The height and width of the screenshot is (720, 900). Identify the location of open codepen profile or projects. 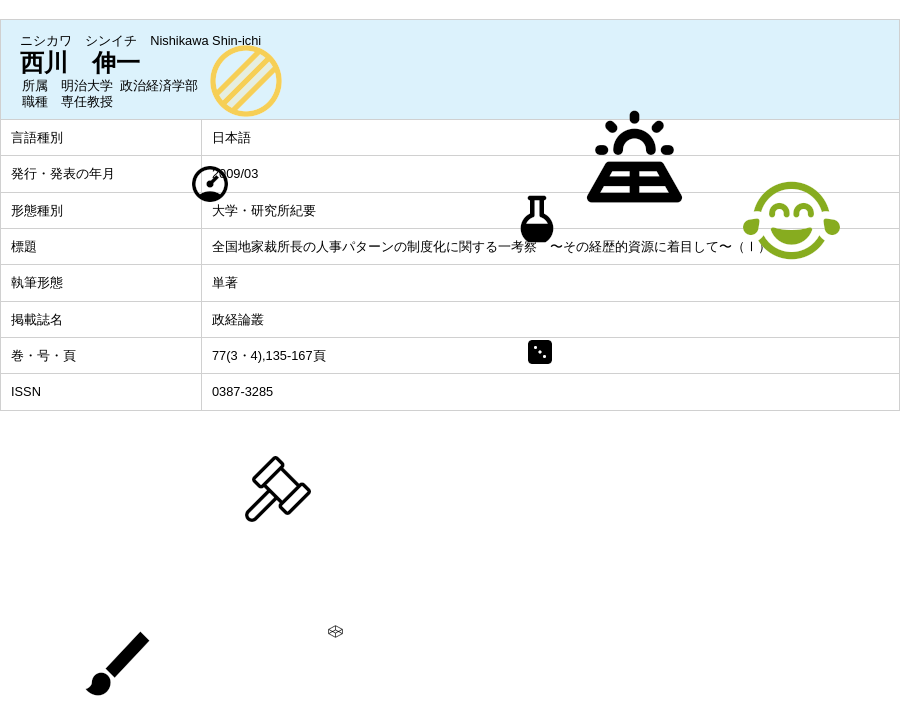
(335, 631).